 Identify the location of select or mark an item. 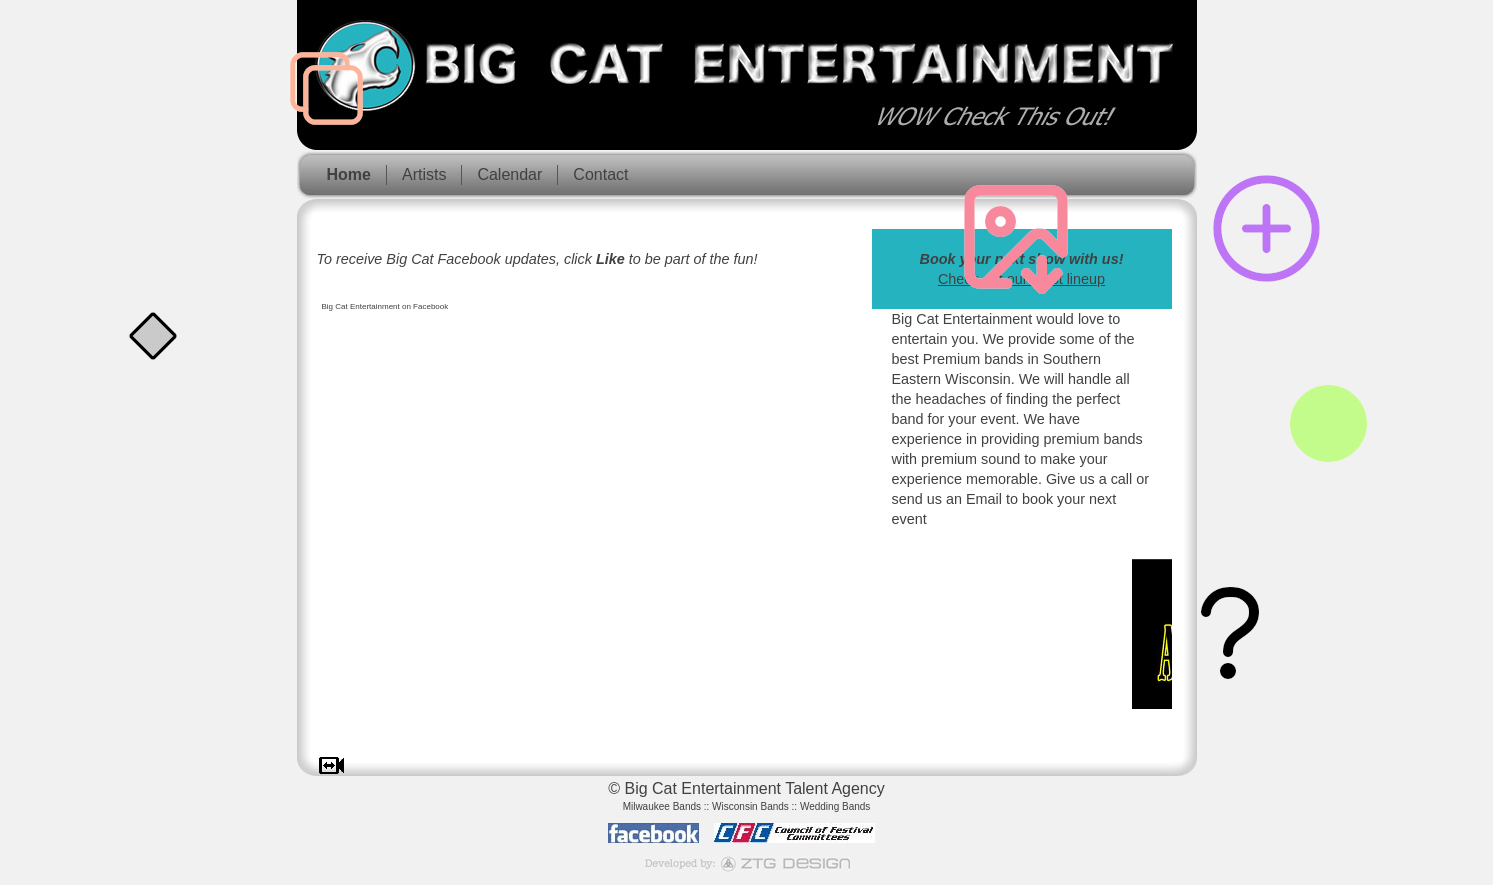
(1328, 423).